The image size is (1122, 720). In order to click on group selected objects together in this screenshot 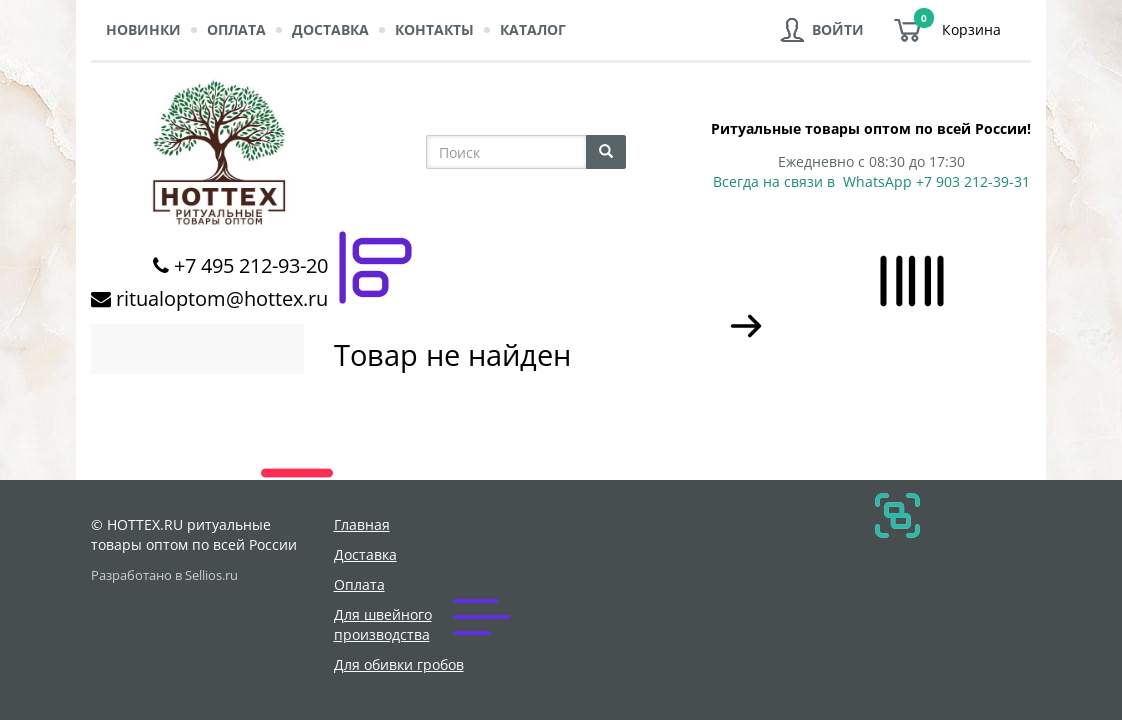, I will do `click(897, 515)`.